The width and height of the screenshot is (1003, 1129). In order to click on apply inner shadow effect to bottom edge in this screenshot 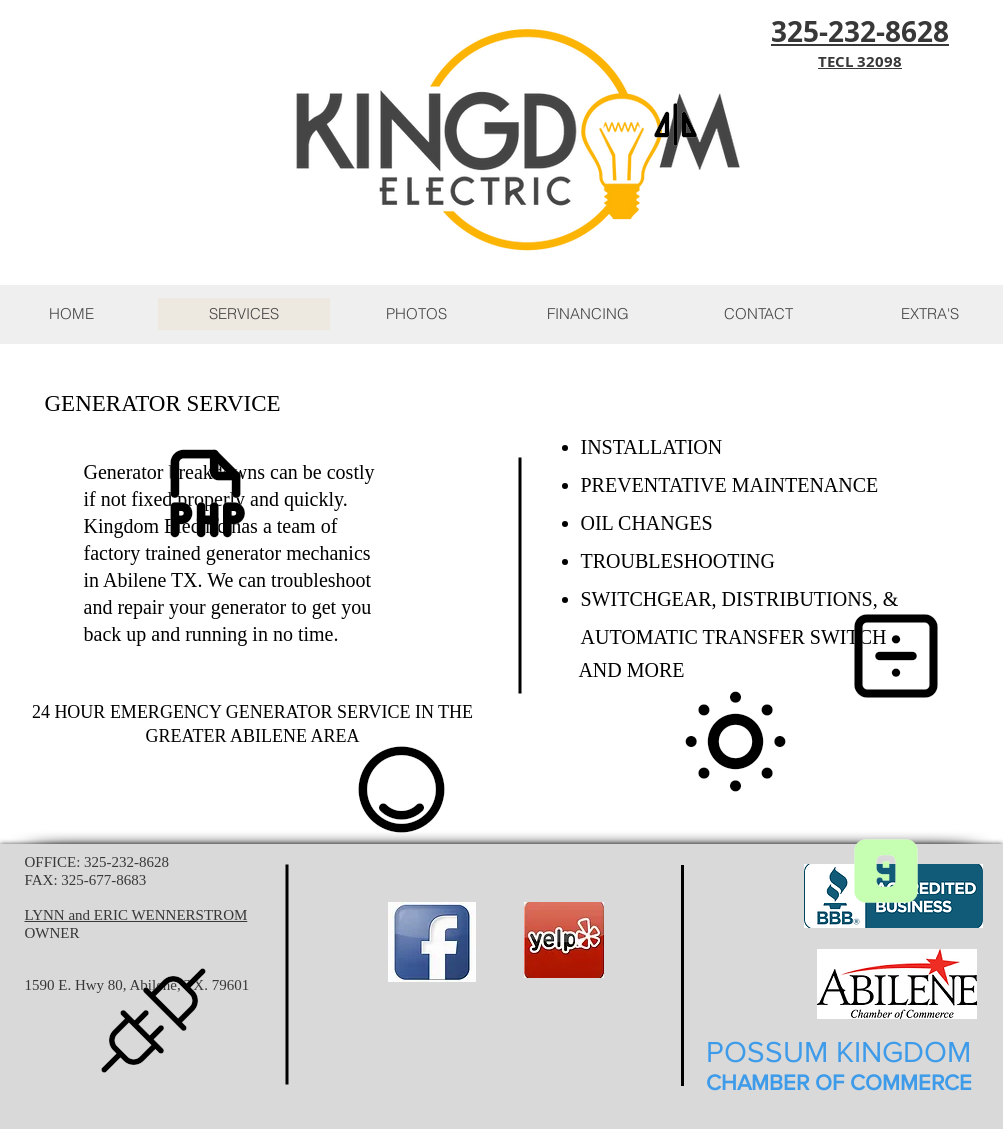, I will do `click(401, 789)`.